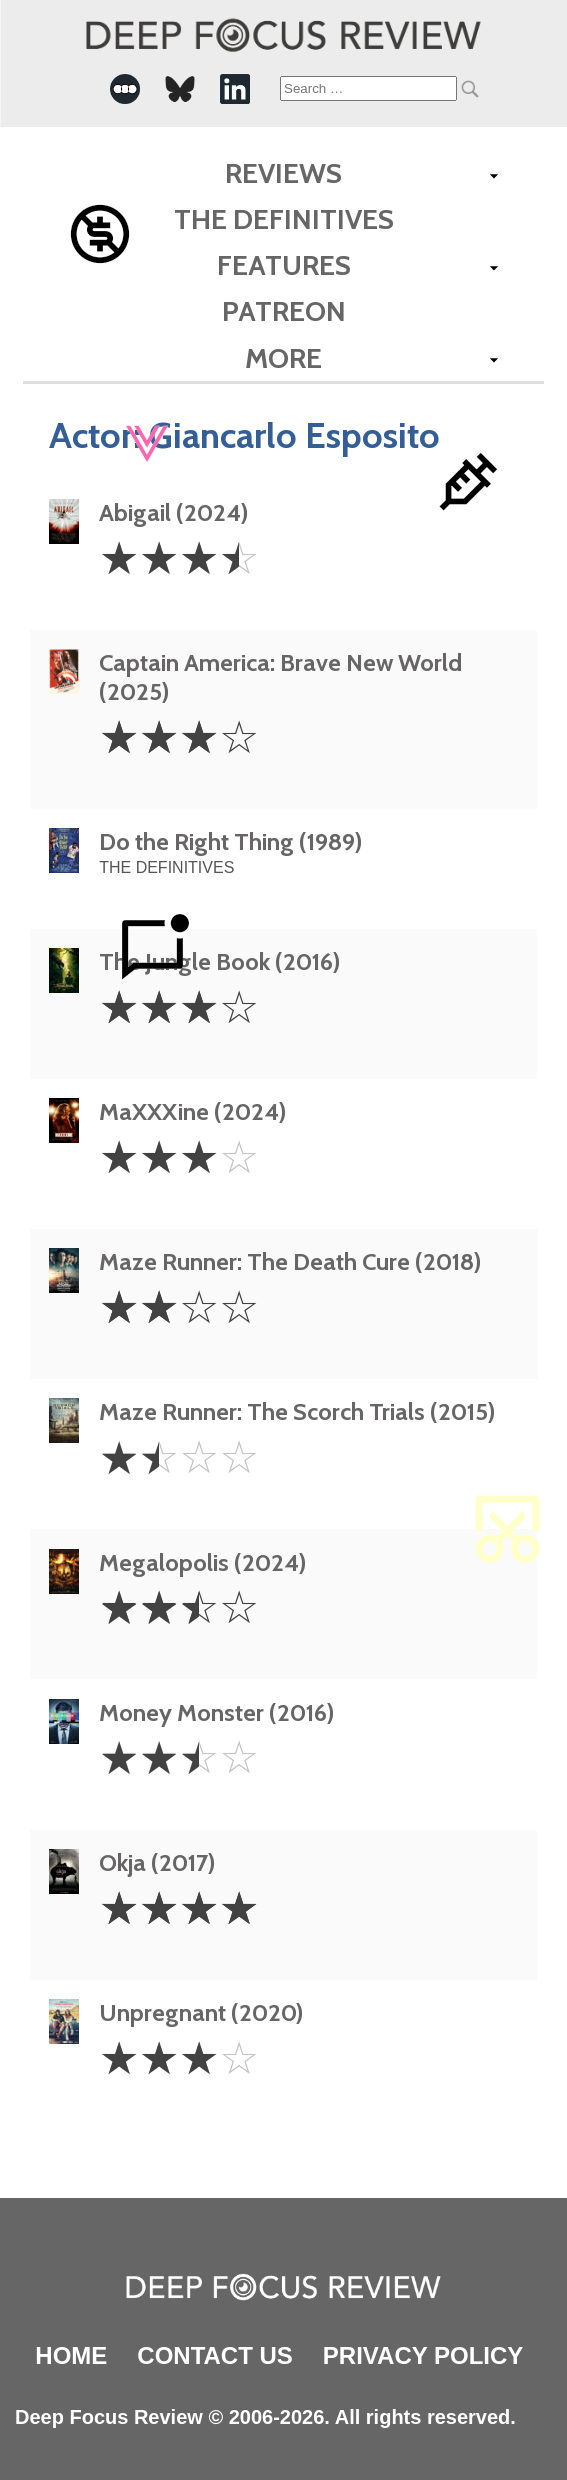  Describe the element at coordinates (507, 1527) in the screenshot. I see `capture a screenshot` at that location.